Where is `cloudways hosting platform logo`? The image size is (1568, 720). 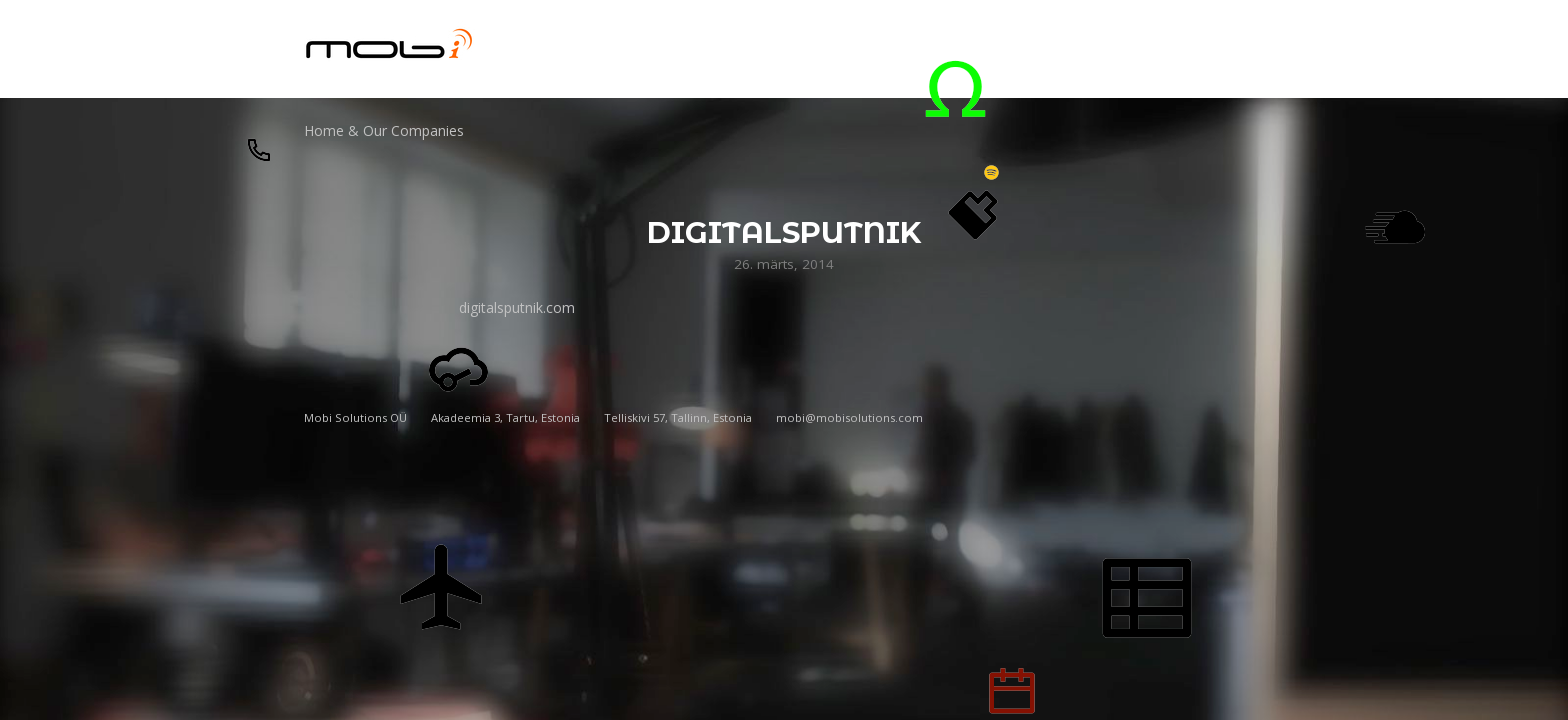
cloudways hosting platform logo is located at coordinates (1395, 227).